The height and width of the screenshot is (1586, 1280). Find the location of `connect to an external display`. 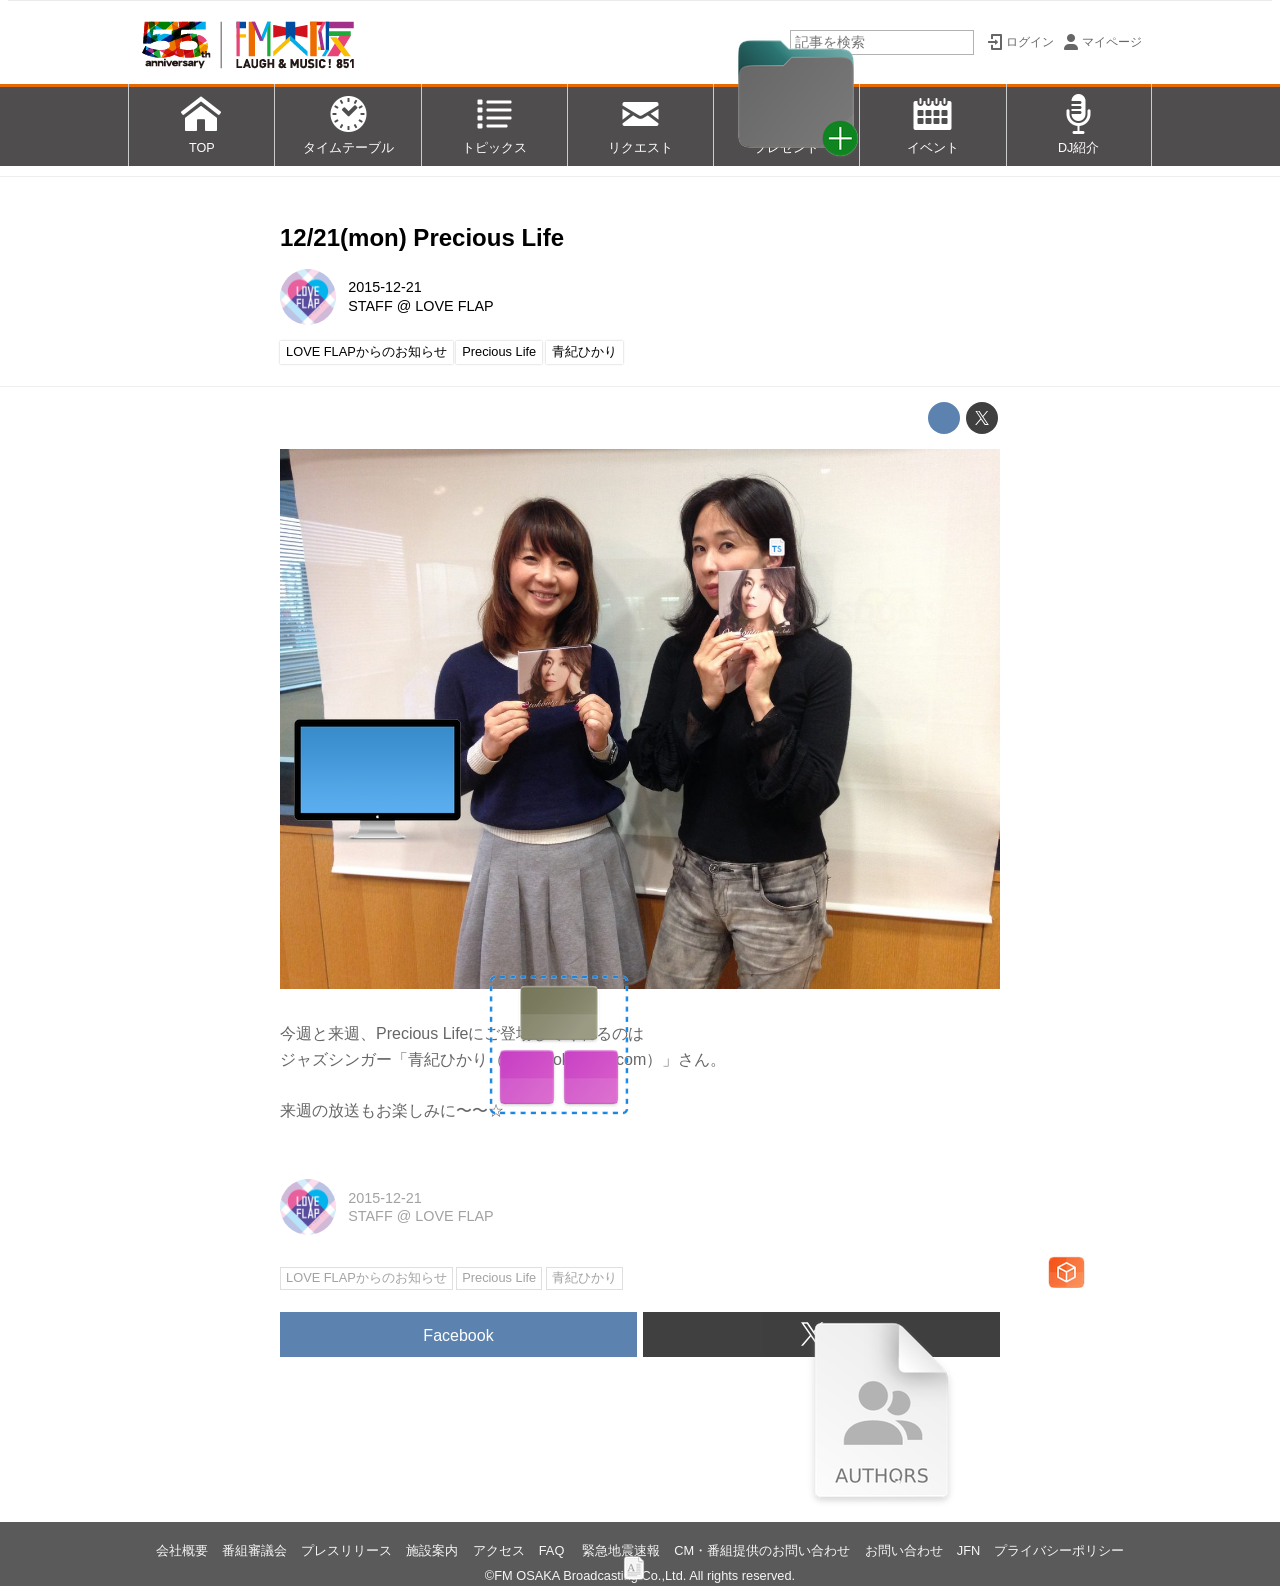

connect to an external display is located at coordinates (377, 761).